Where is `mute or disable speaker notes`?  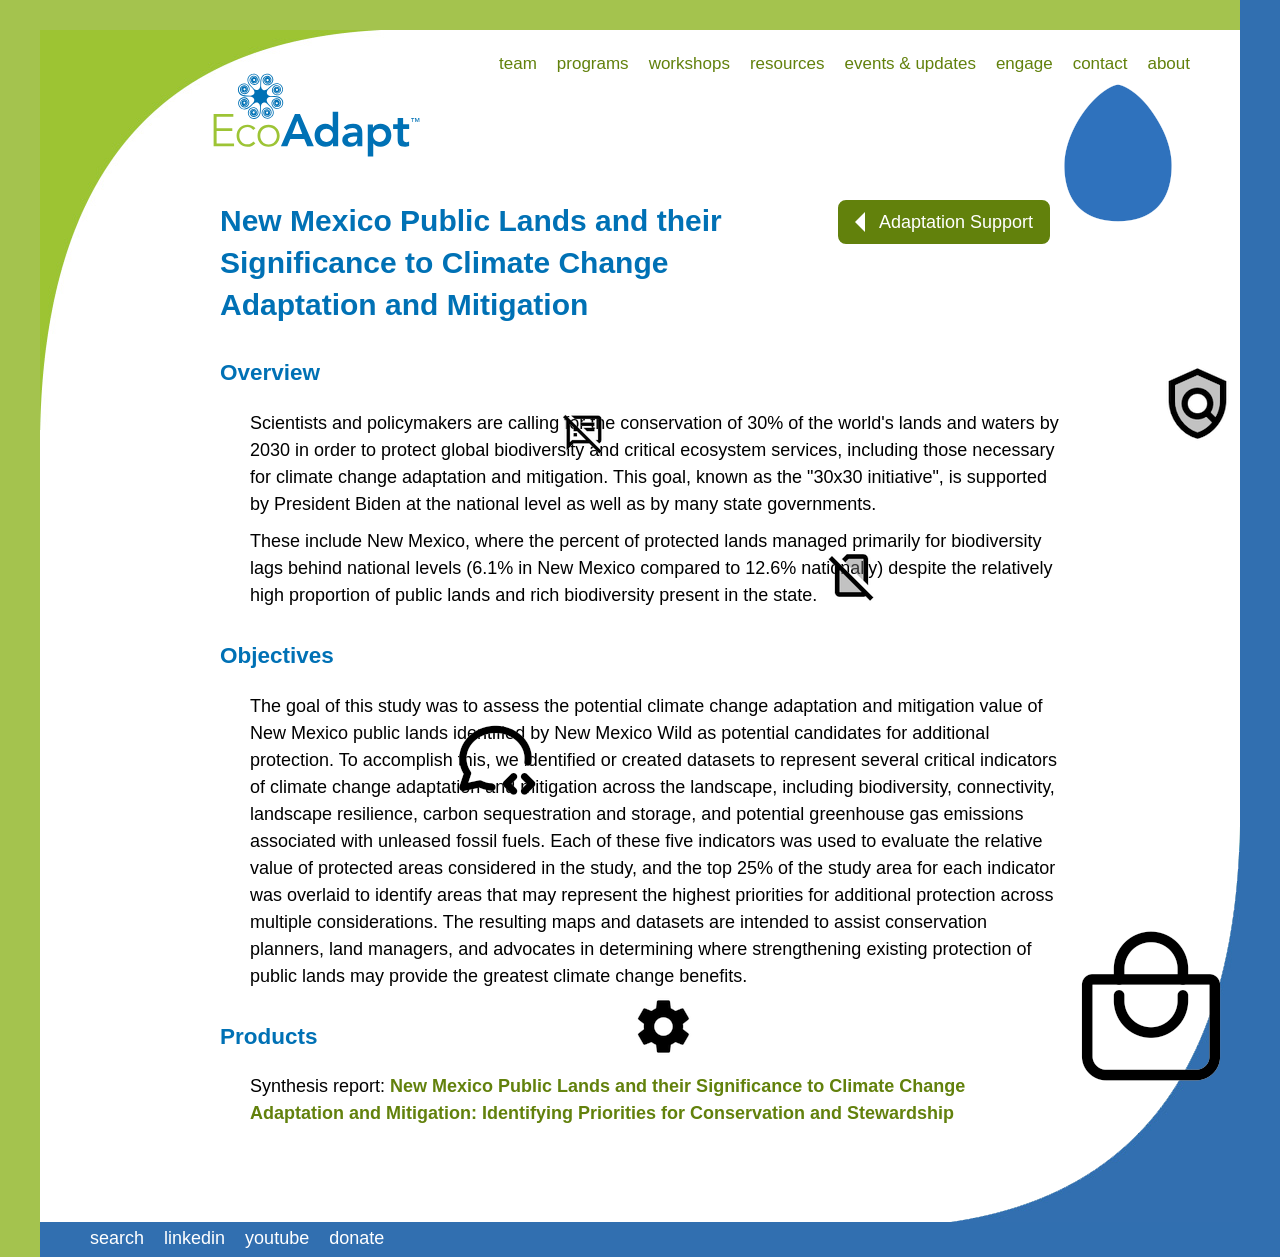
mute or disable speaker notes is located at coordinates (584, 433).